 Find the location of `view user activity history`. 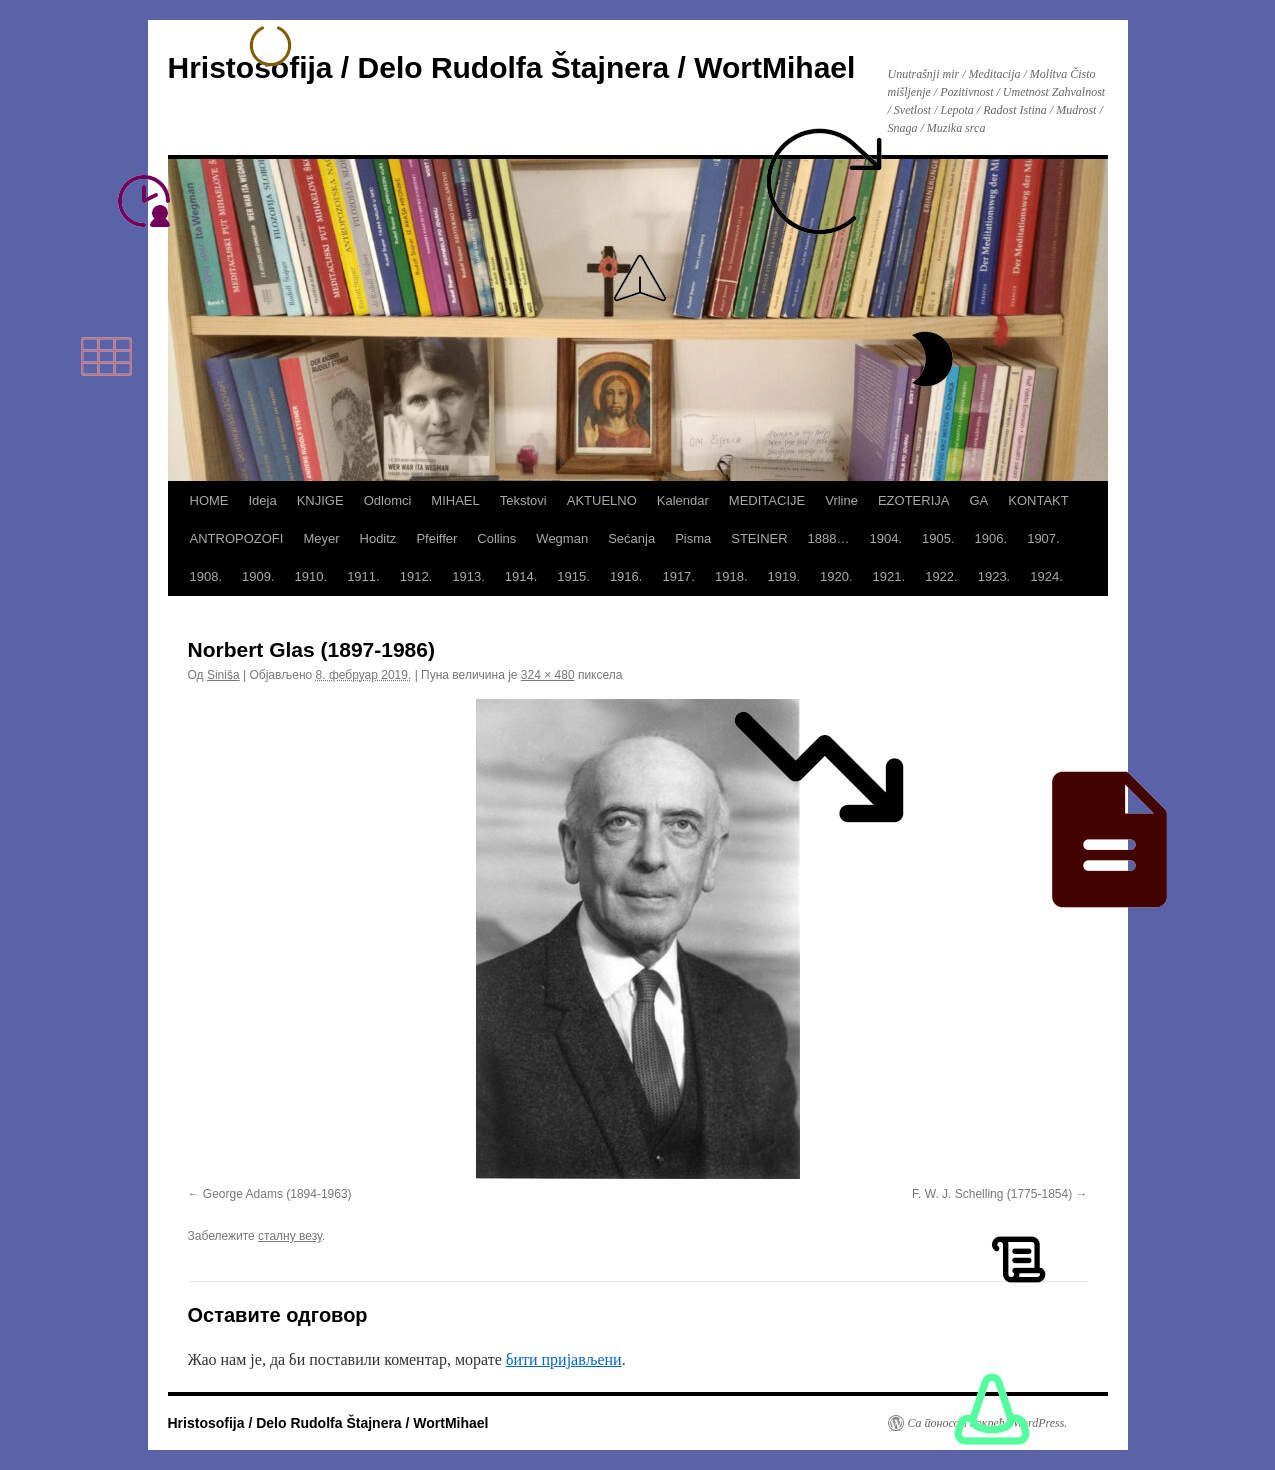

view user activity history is located at coordinates (144, 201).